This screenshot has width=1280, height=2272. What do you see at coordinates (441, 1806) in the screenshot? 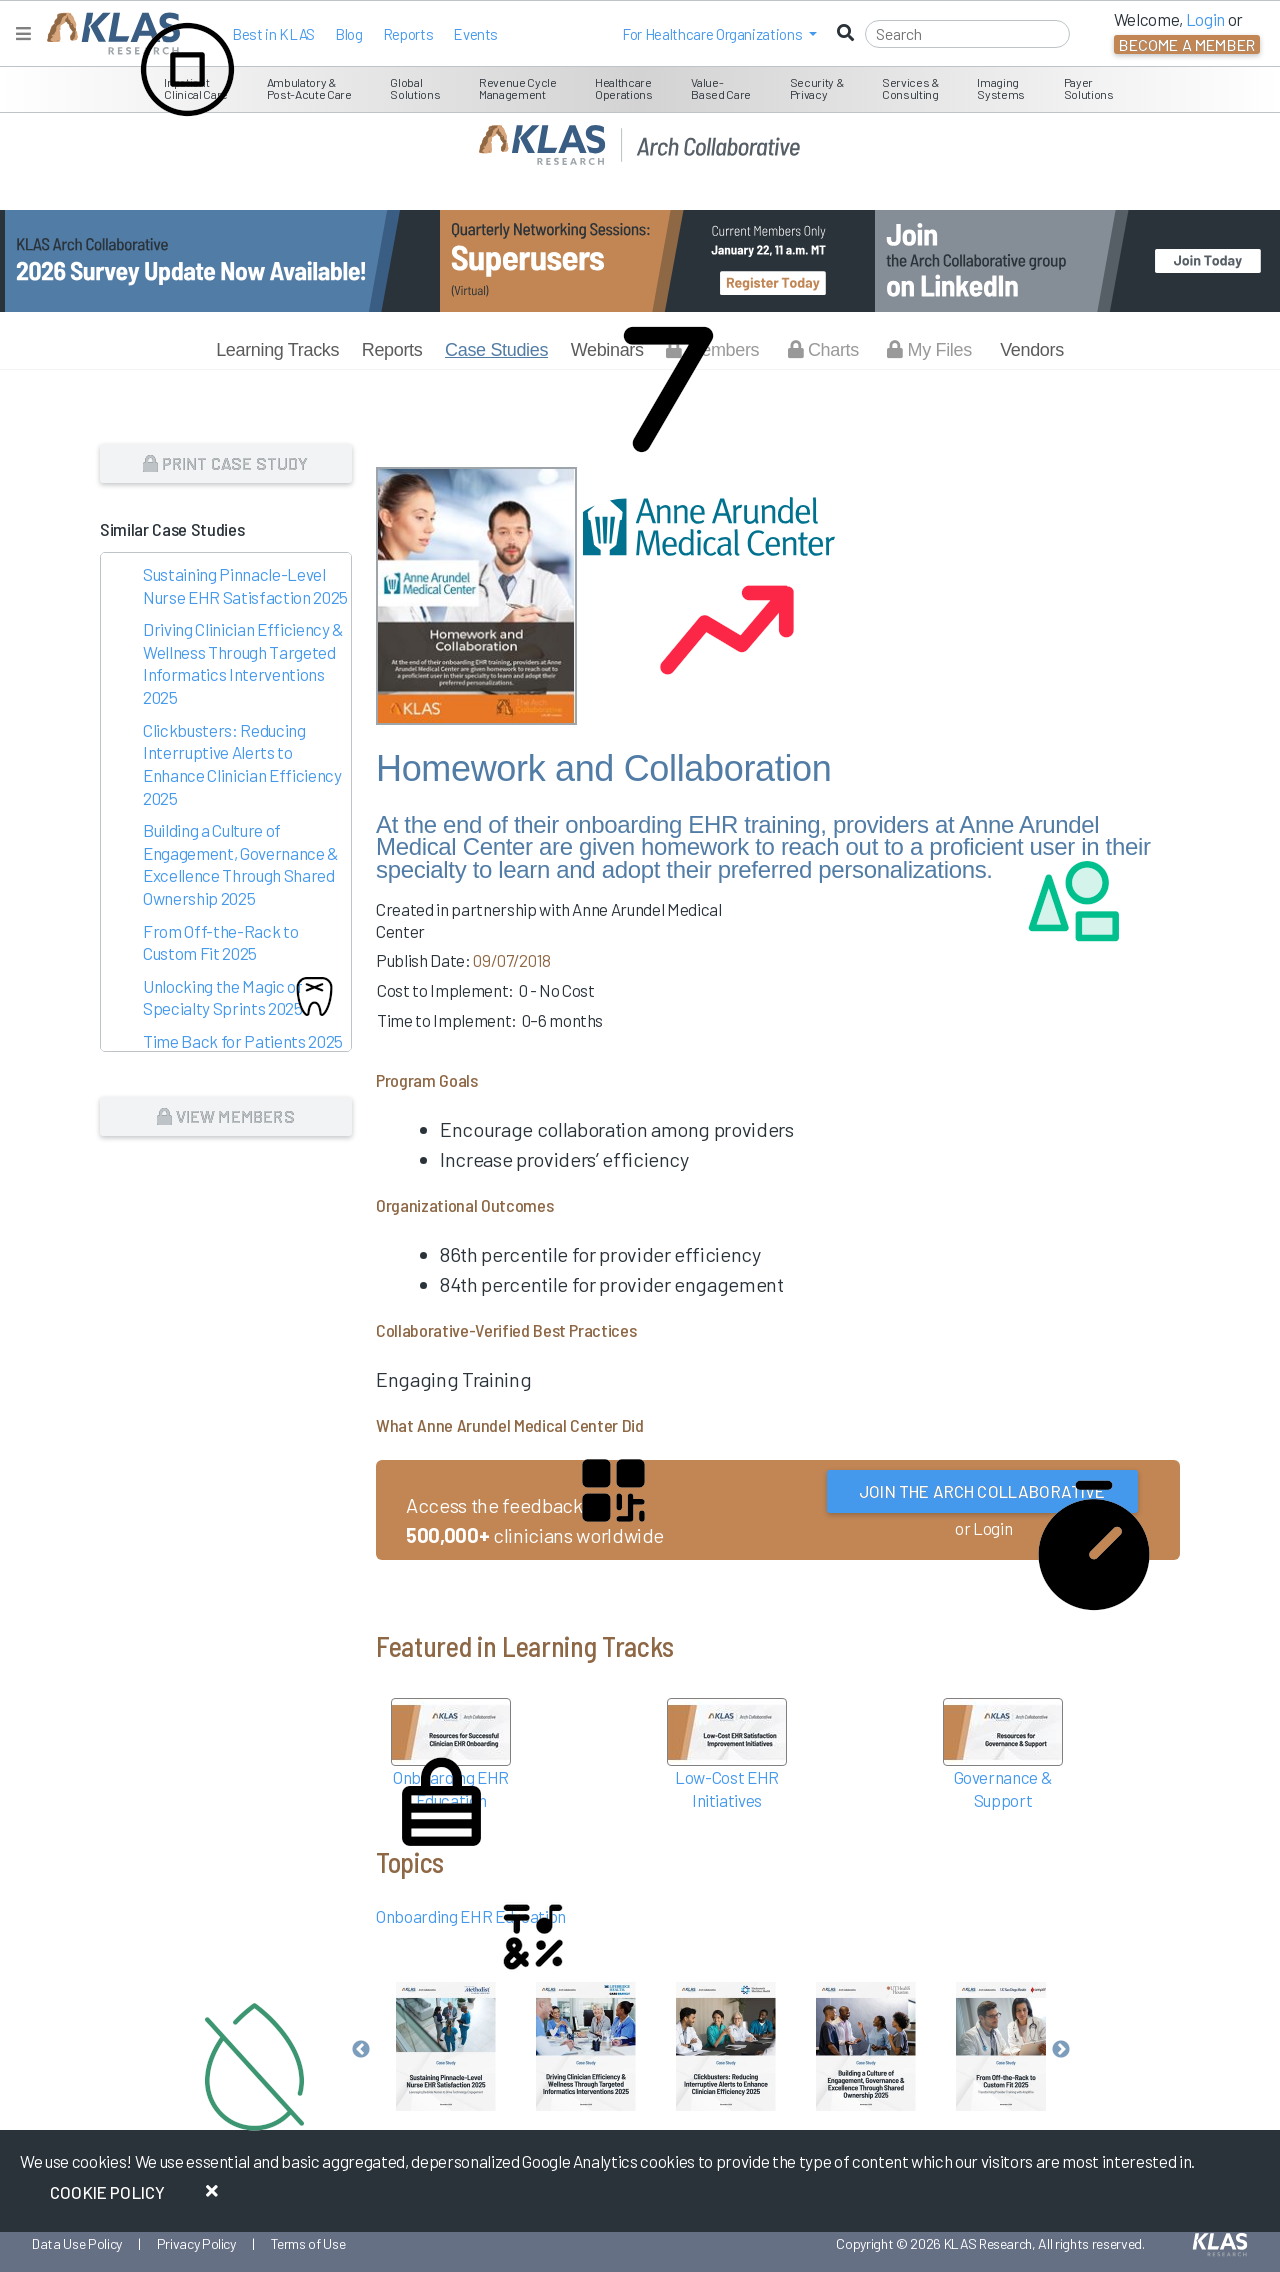
I see `indicates a secure or locked item` at bounding box center [441, 1806].